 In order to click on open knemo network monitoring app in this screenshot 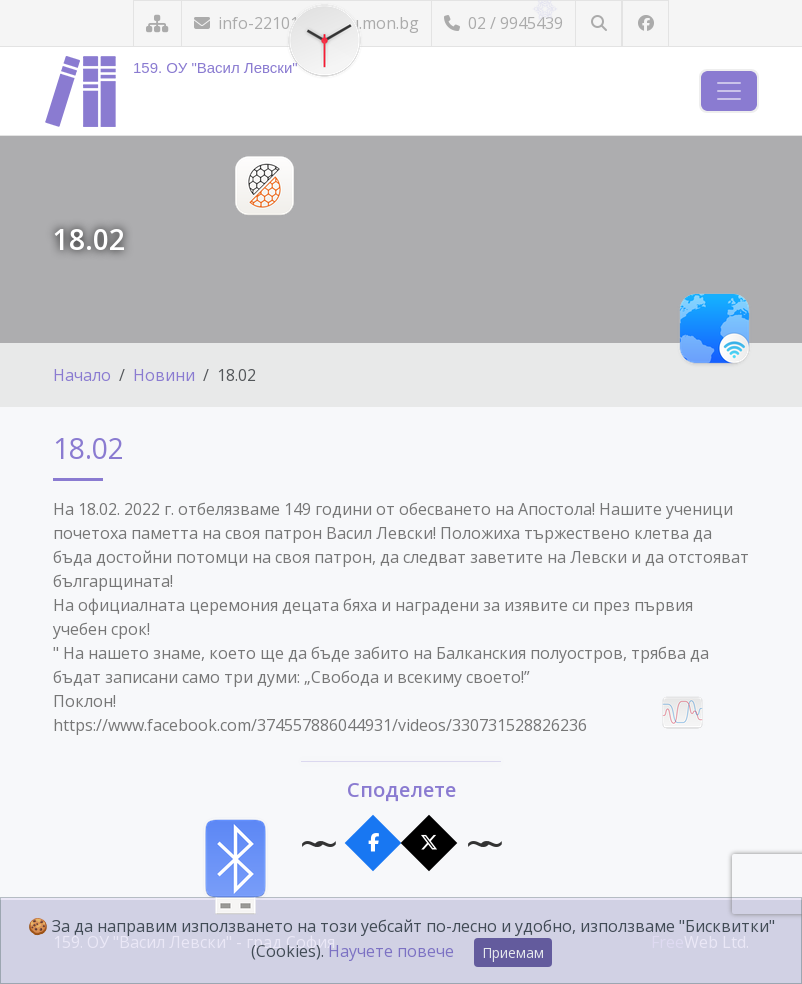, I will do `click(714, 328)`.